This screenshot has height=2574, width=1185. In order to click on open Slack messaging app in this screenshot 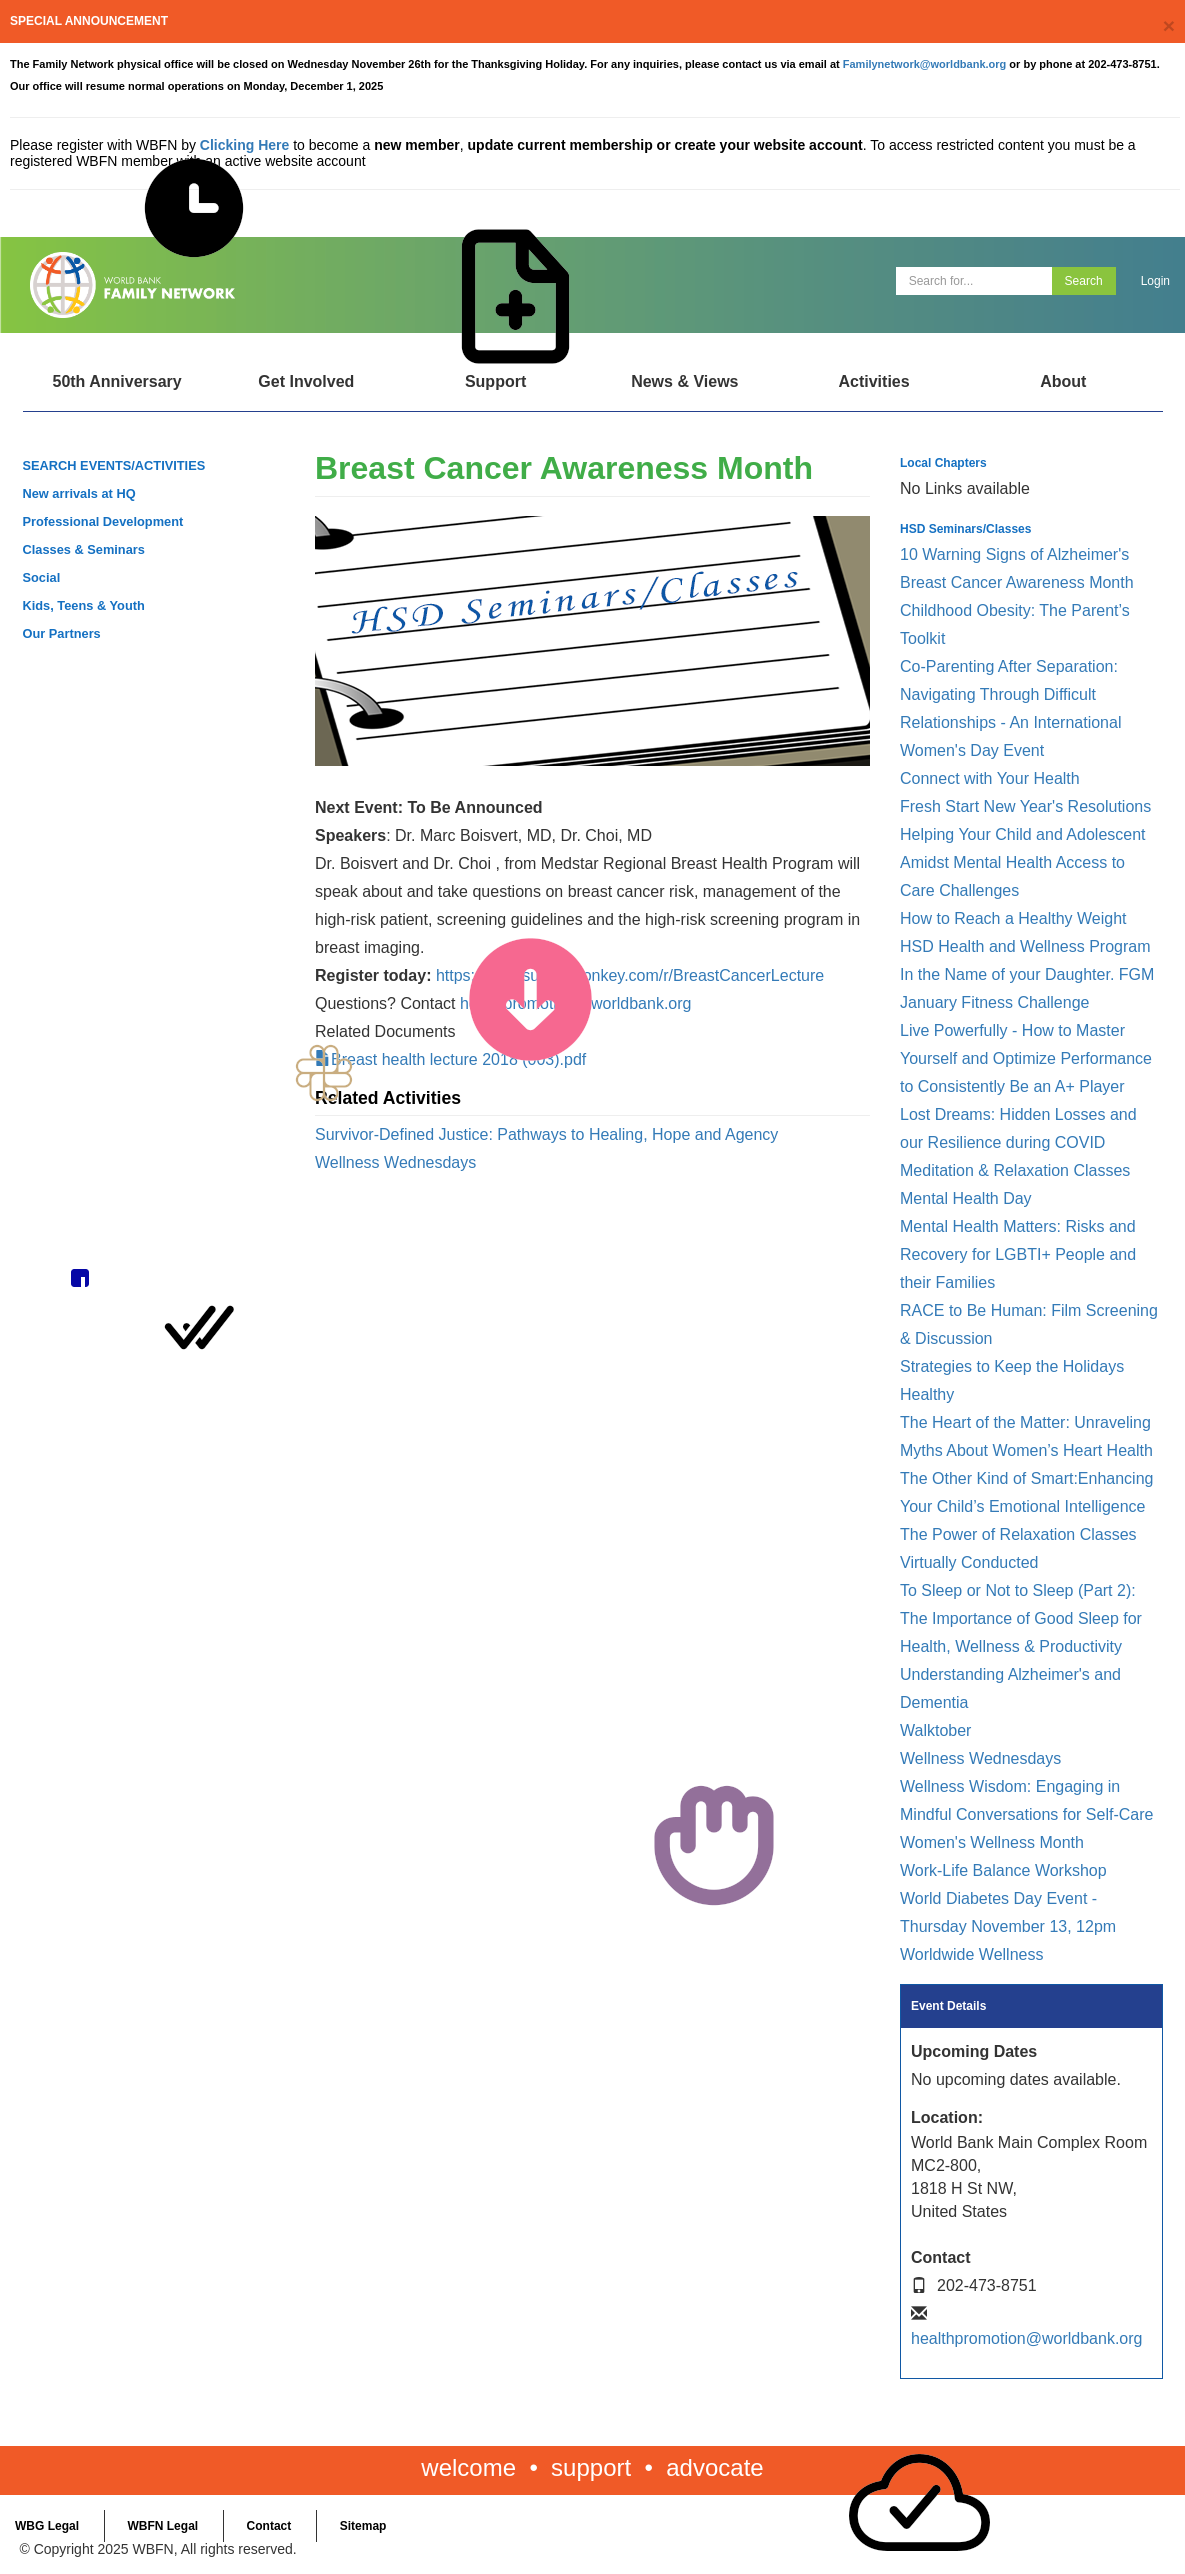, I will do `click(324, 1073)`.